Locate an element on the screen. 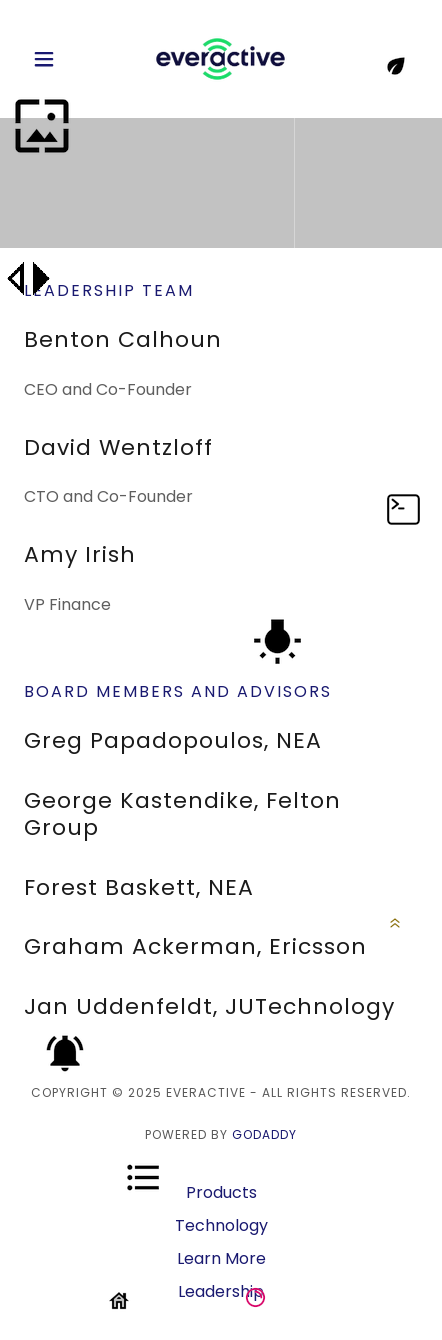  switch to the left panel or view is located at coordinates (28, 278).